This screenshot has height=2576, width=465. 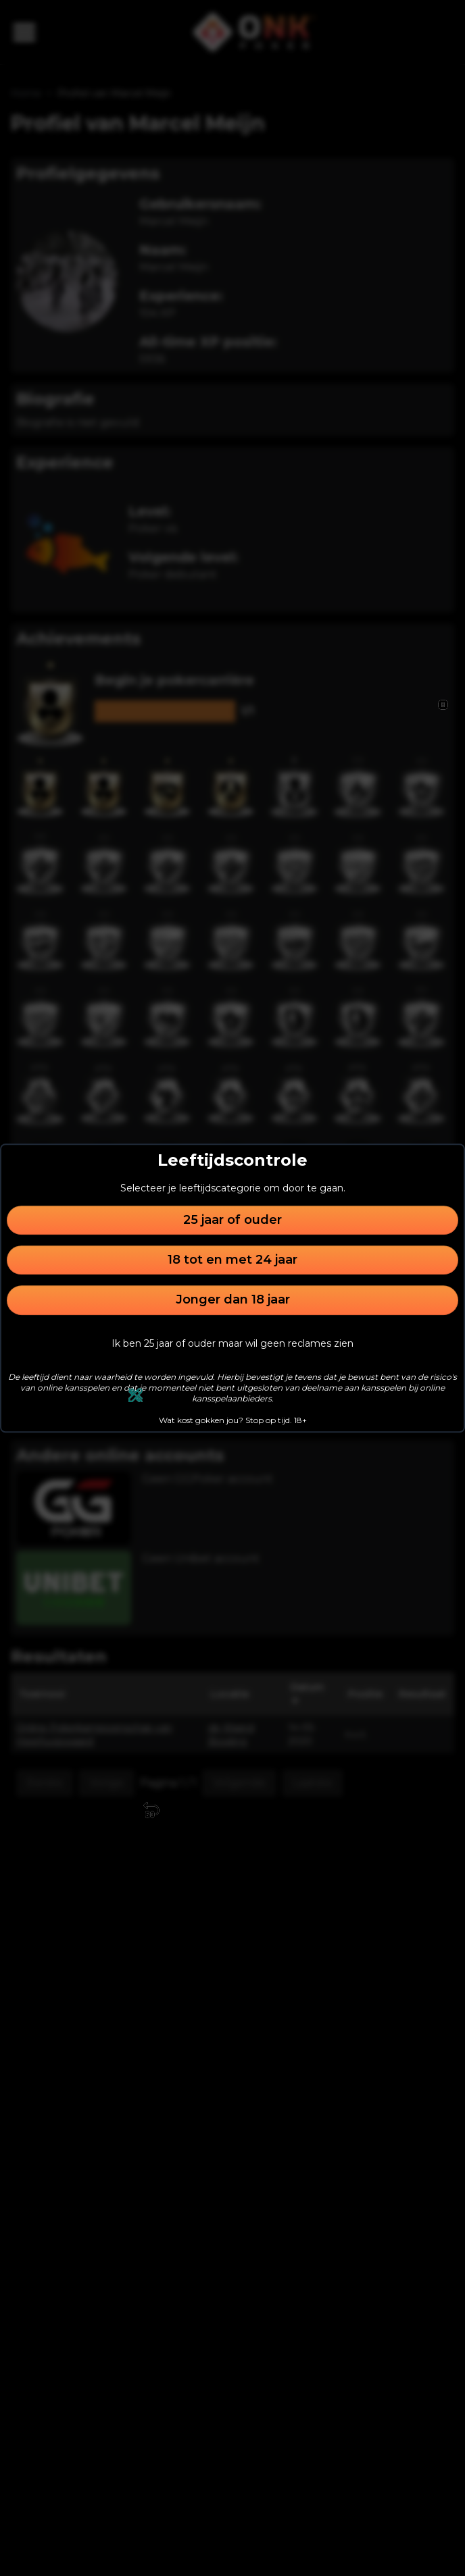 What do you see at coordinates (443, 704) in the screenshot?
I see `access help or support section` at bounding box center [443, 704].